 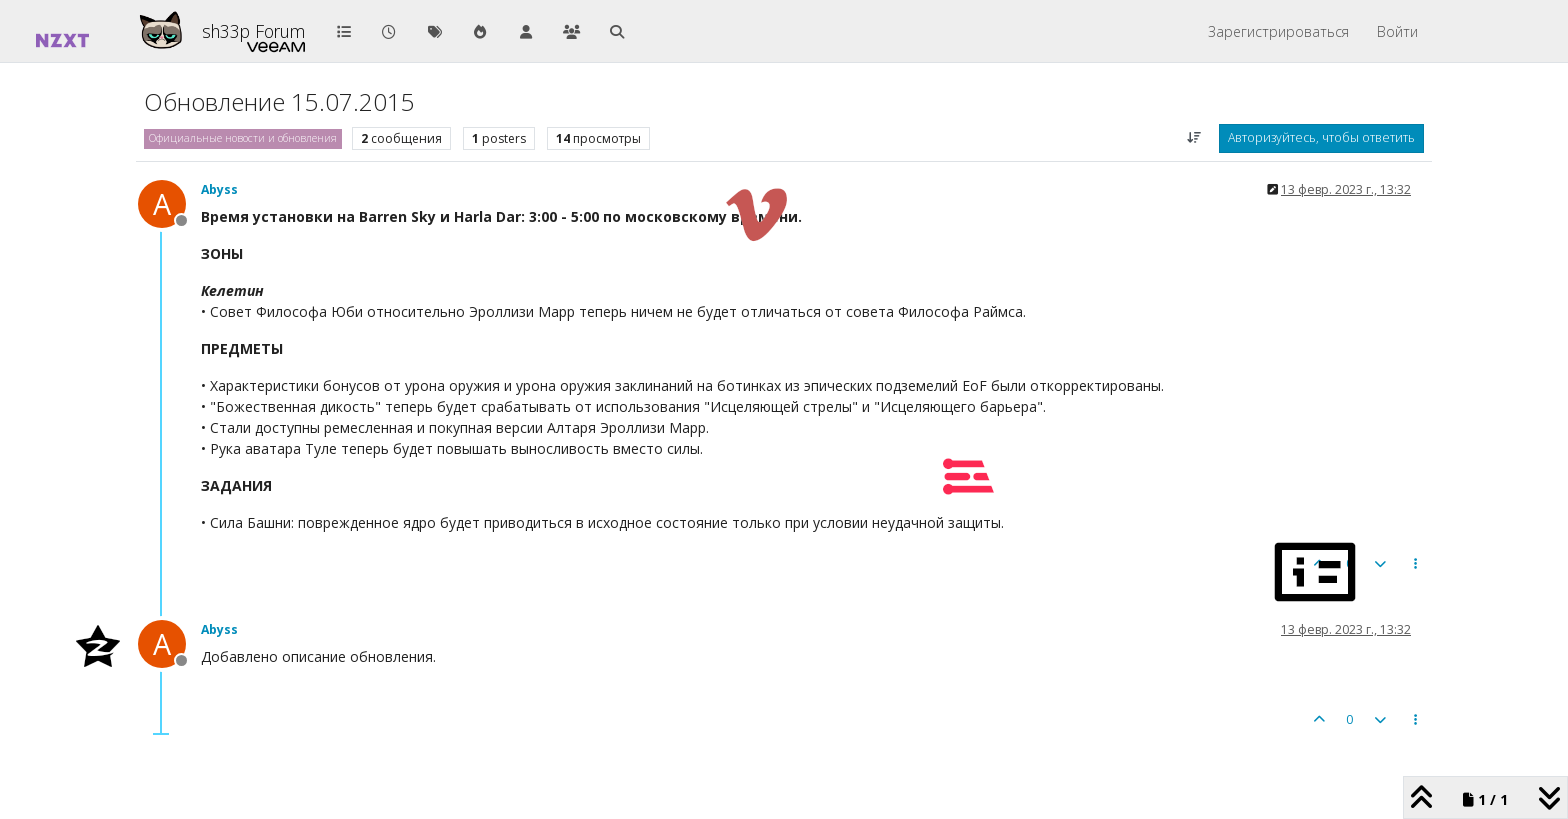 I want to click on NZXT brand logo, so click(x=62, y=40).